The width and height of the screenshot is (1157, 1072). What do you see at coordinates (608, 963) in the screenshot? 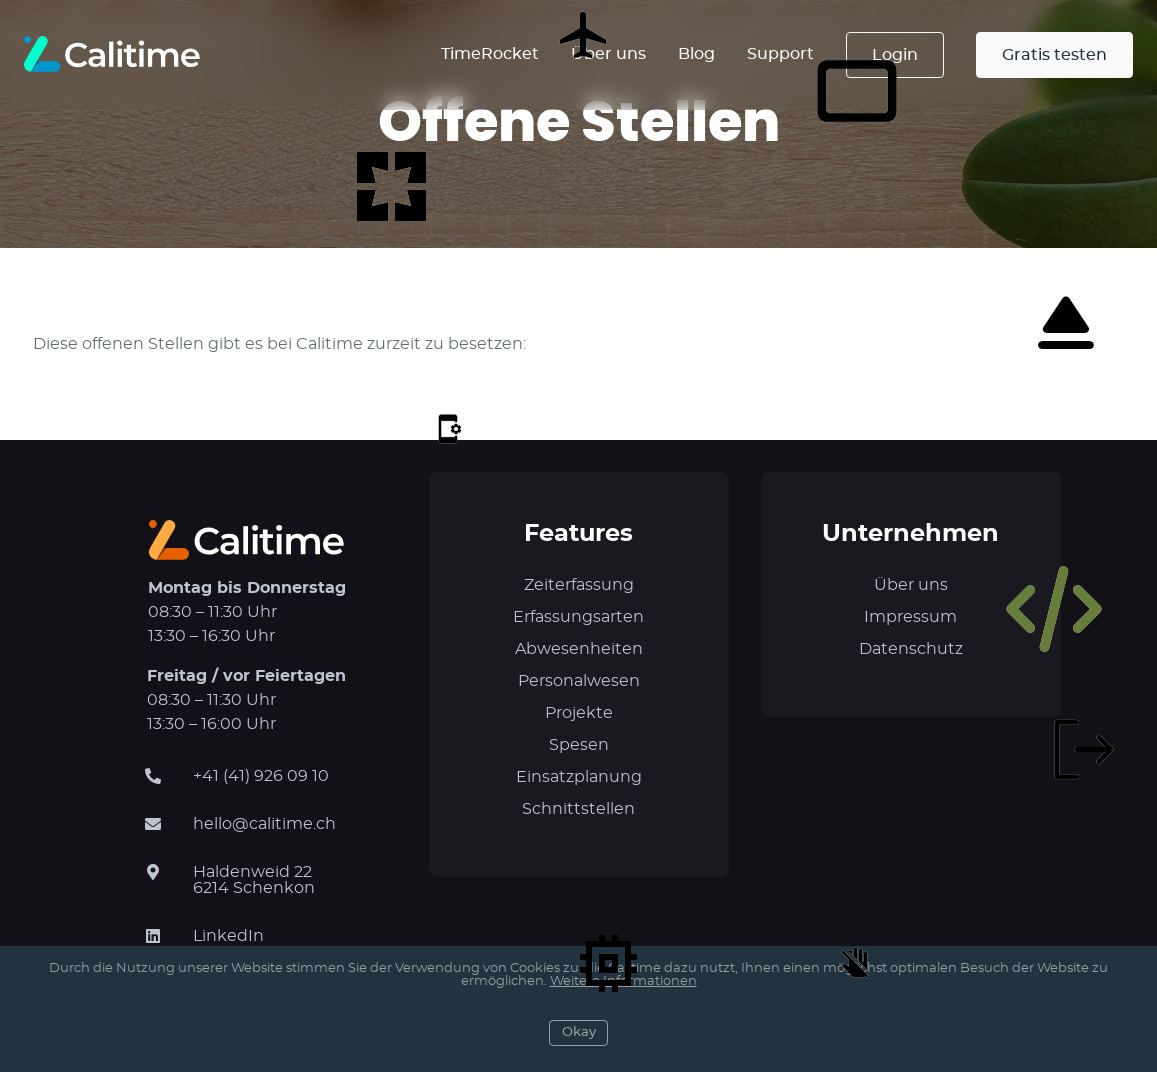
I see `view device memory or RAM usage` at bounding box center [608, 963].